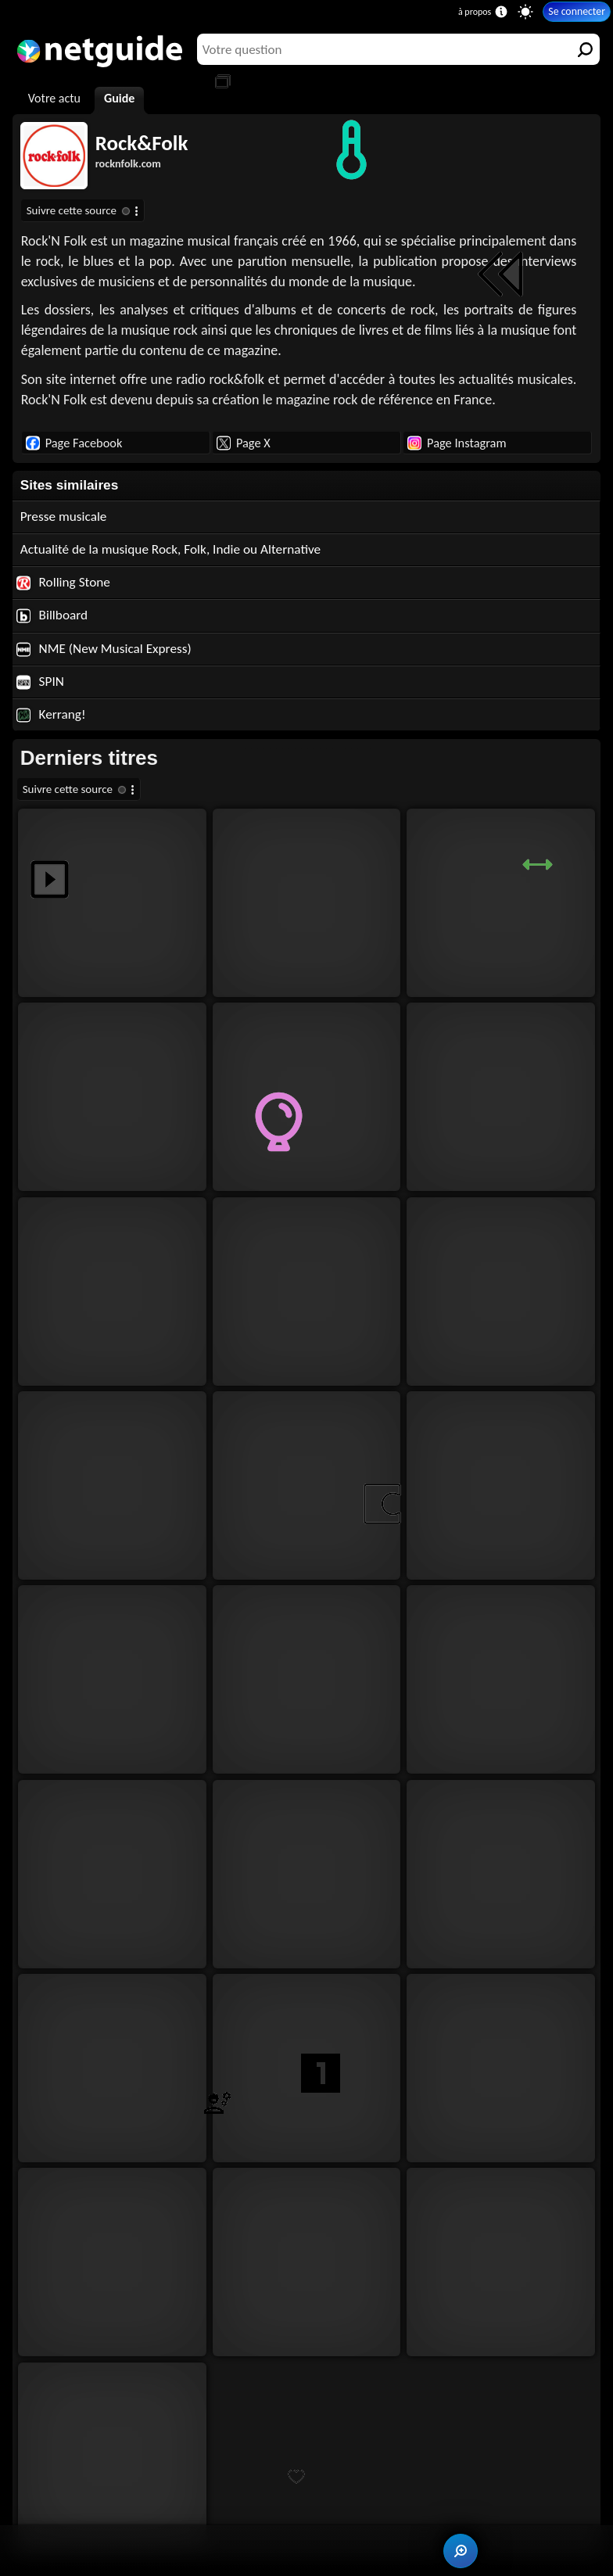  I want to click on view current temperature reading, so click(351, 149).